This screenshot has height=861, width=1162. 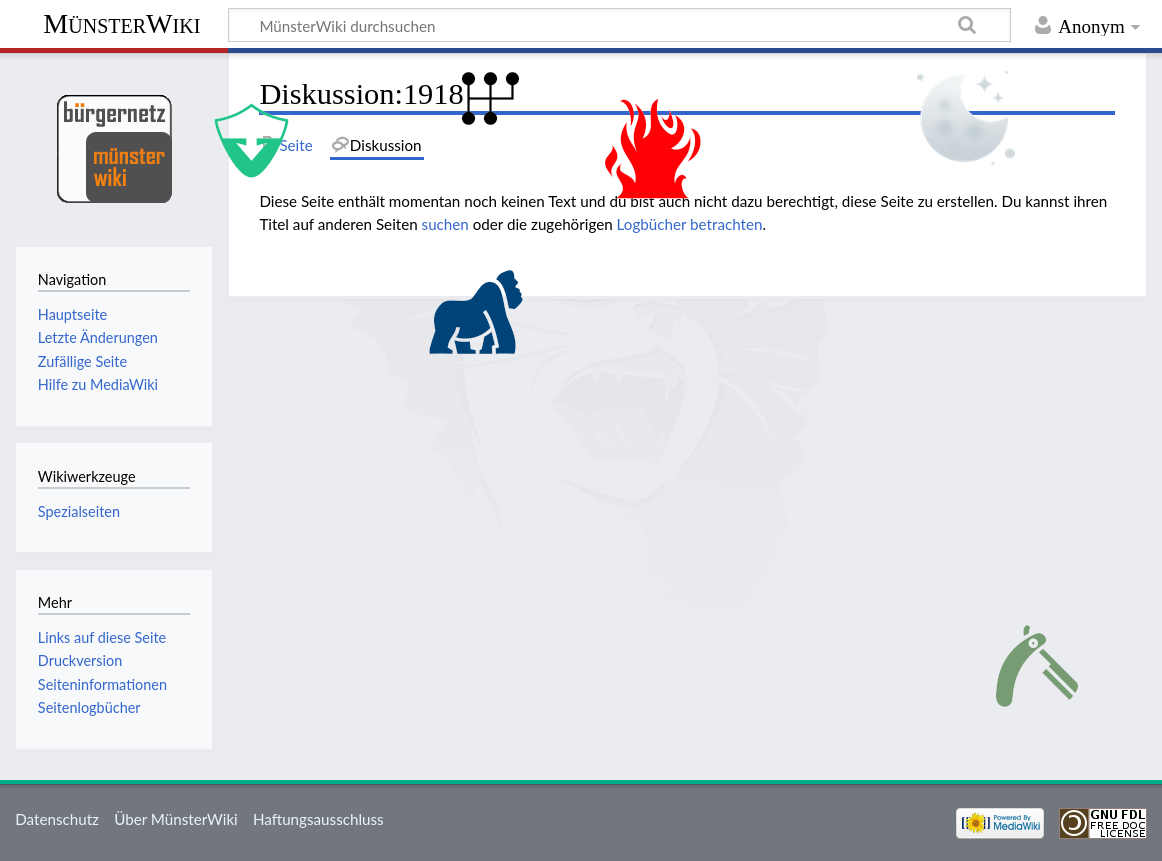 I want to click on select manual transmission mode, so click(x=490, y=98).